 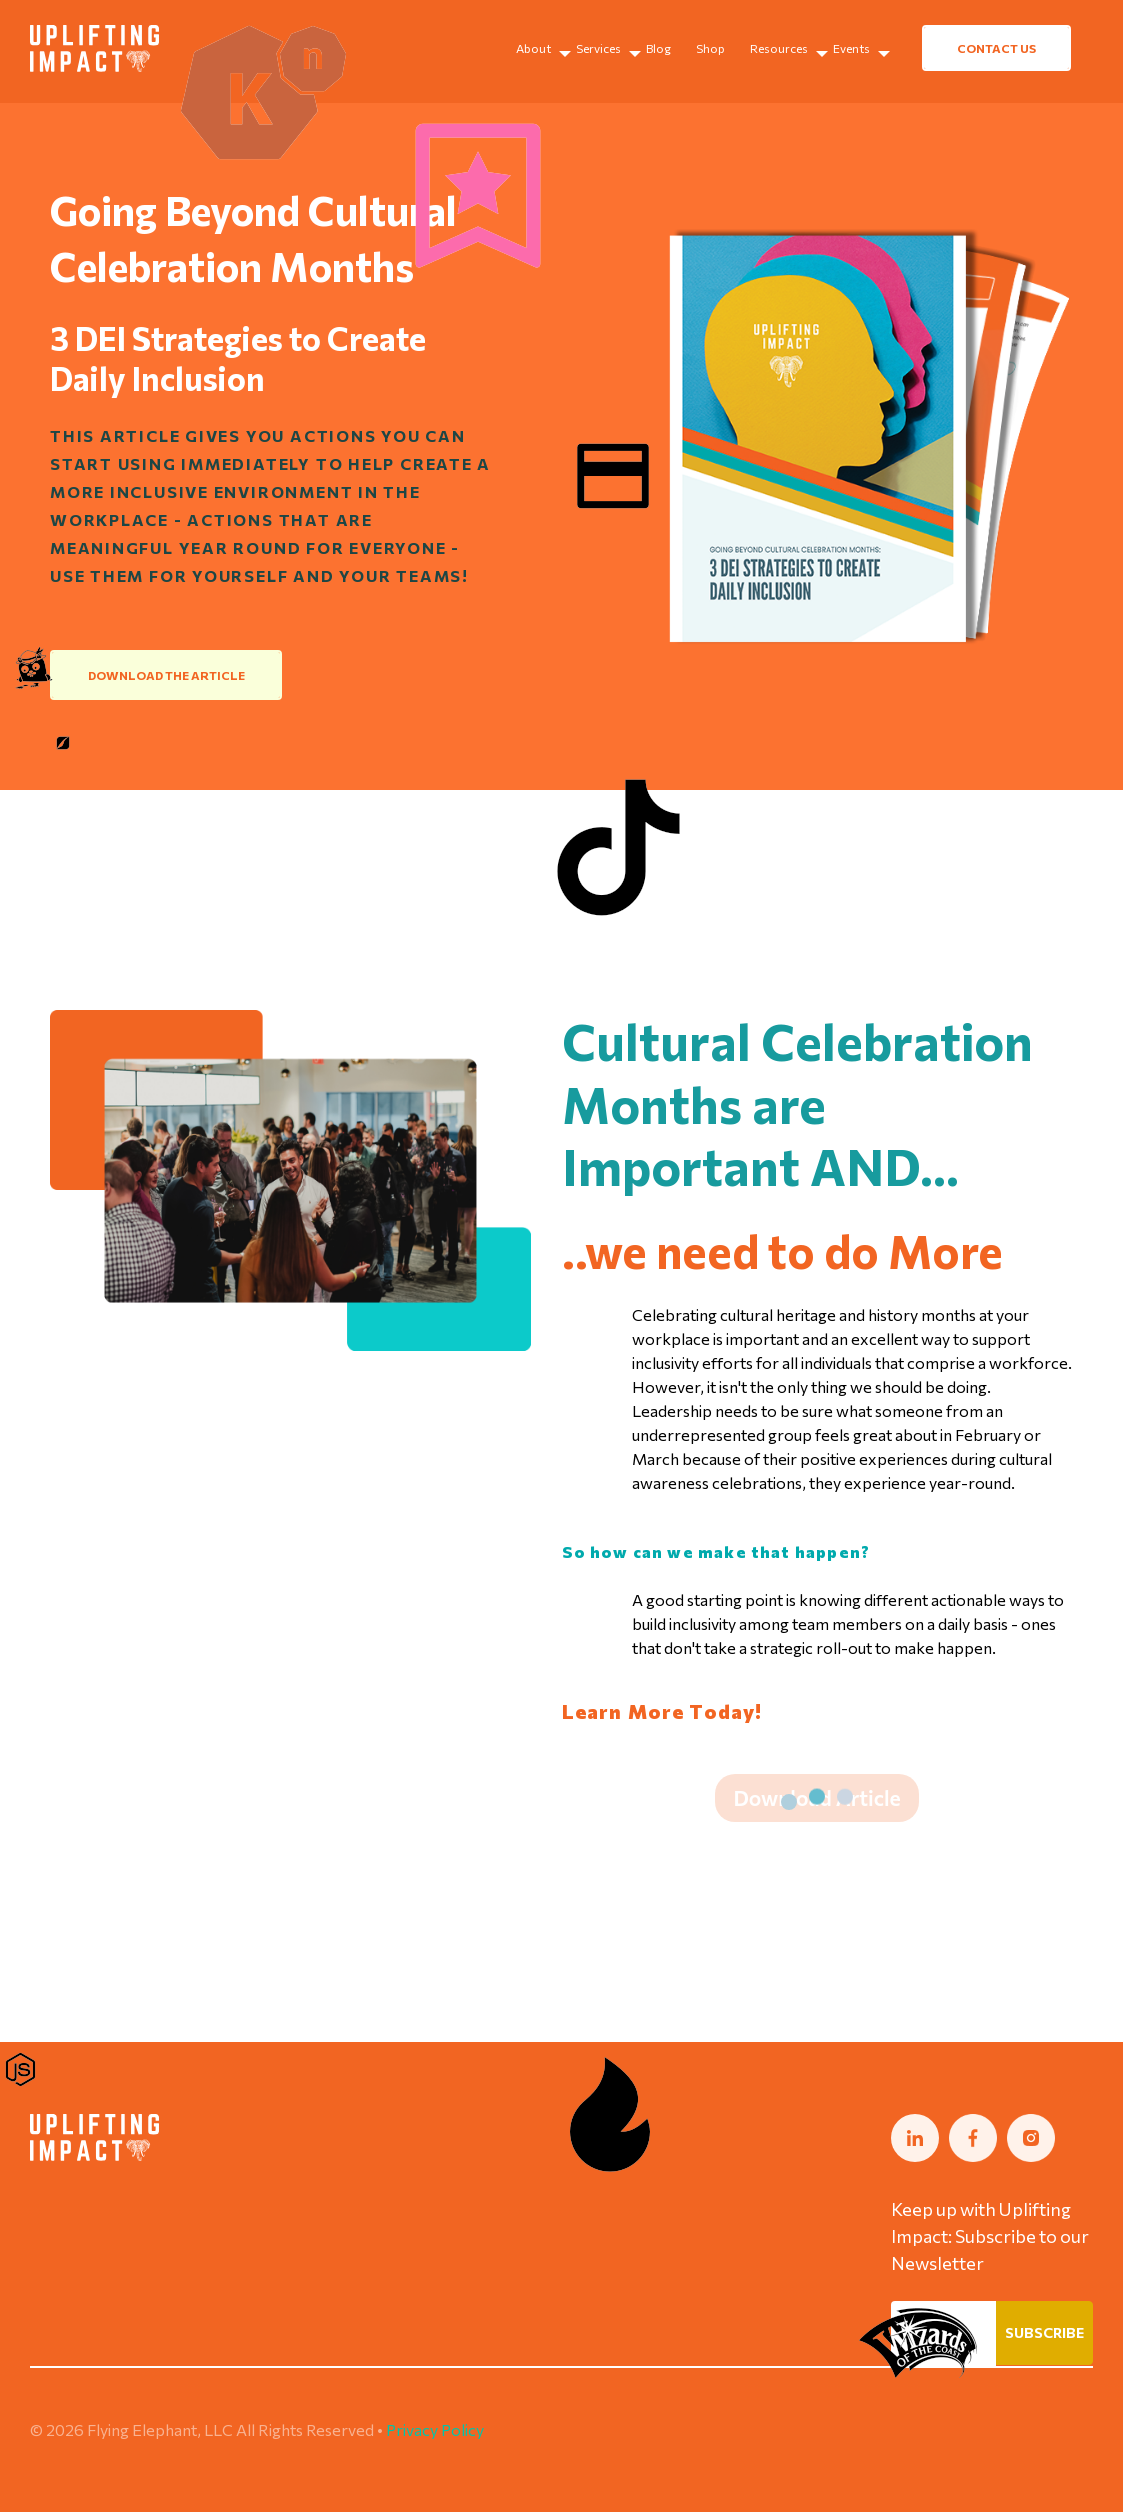 I want to click on Node.js runtime environment logo, so click(x=20, y=2069).